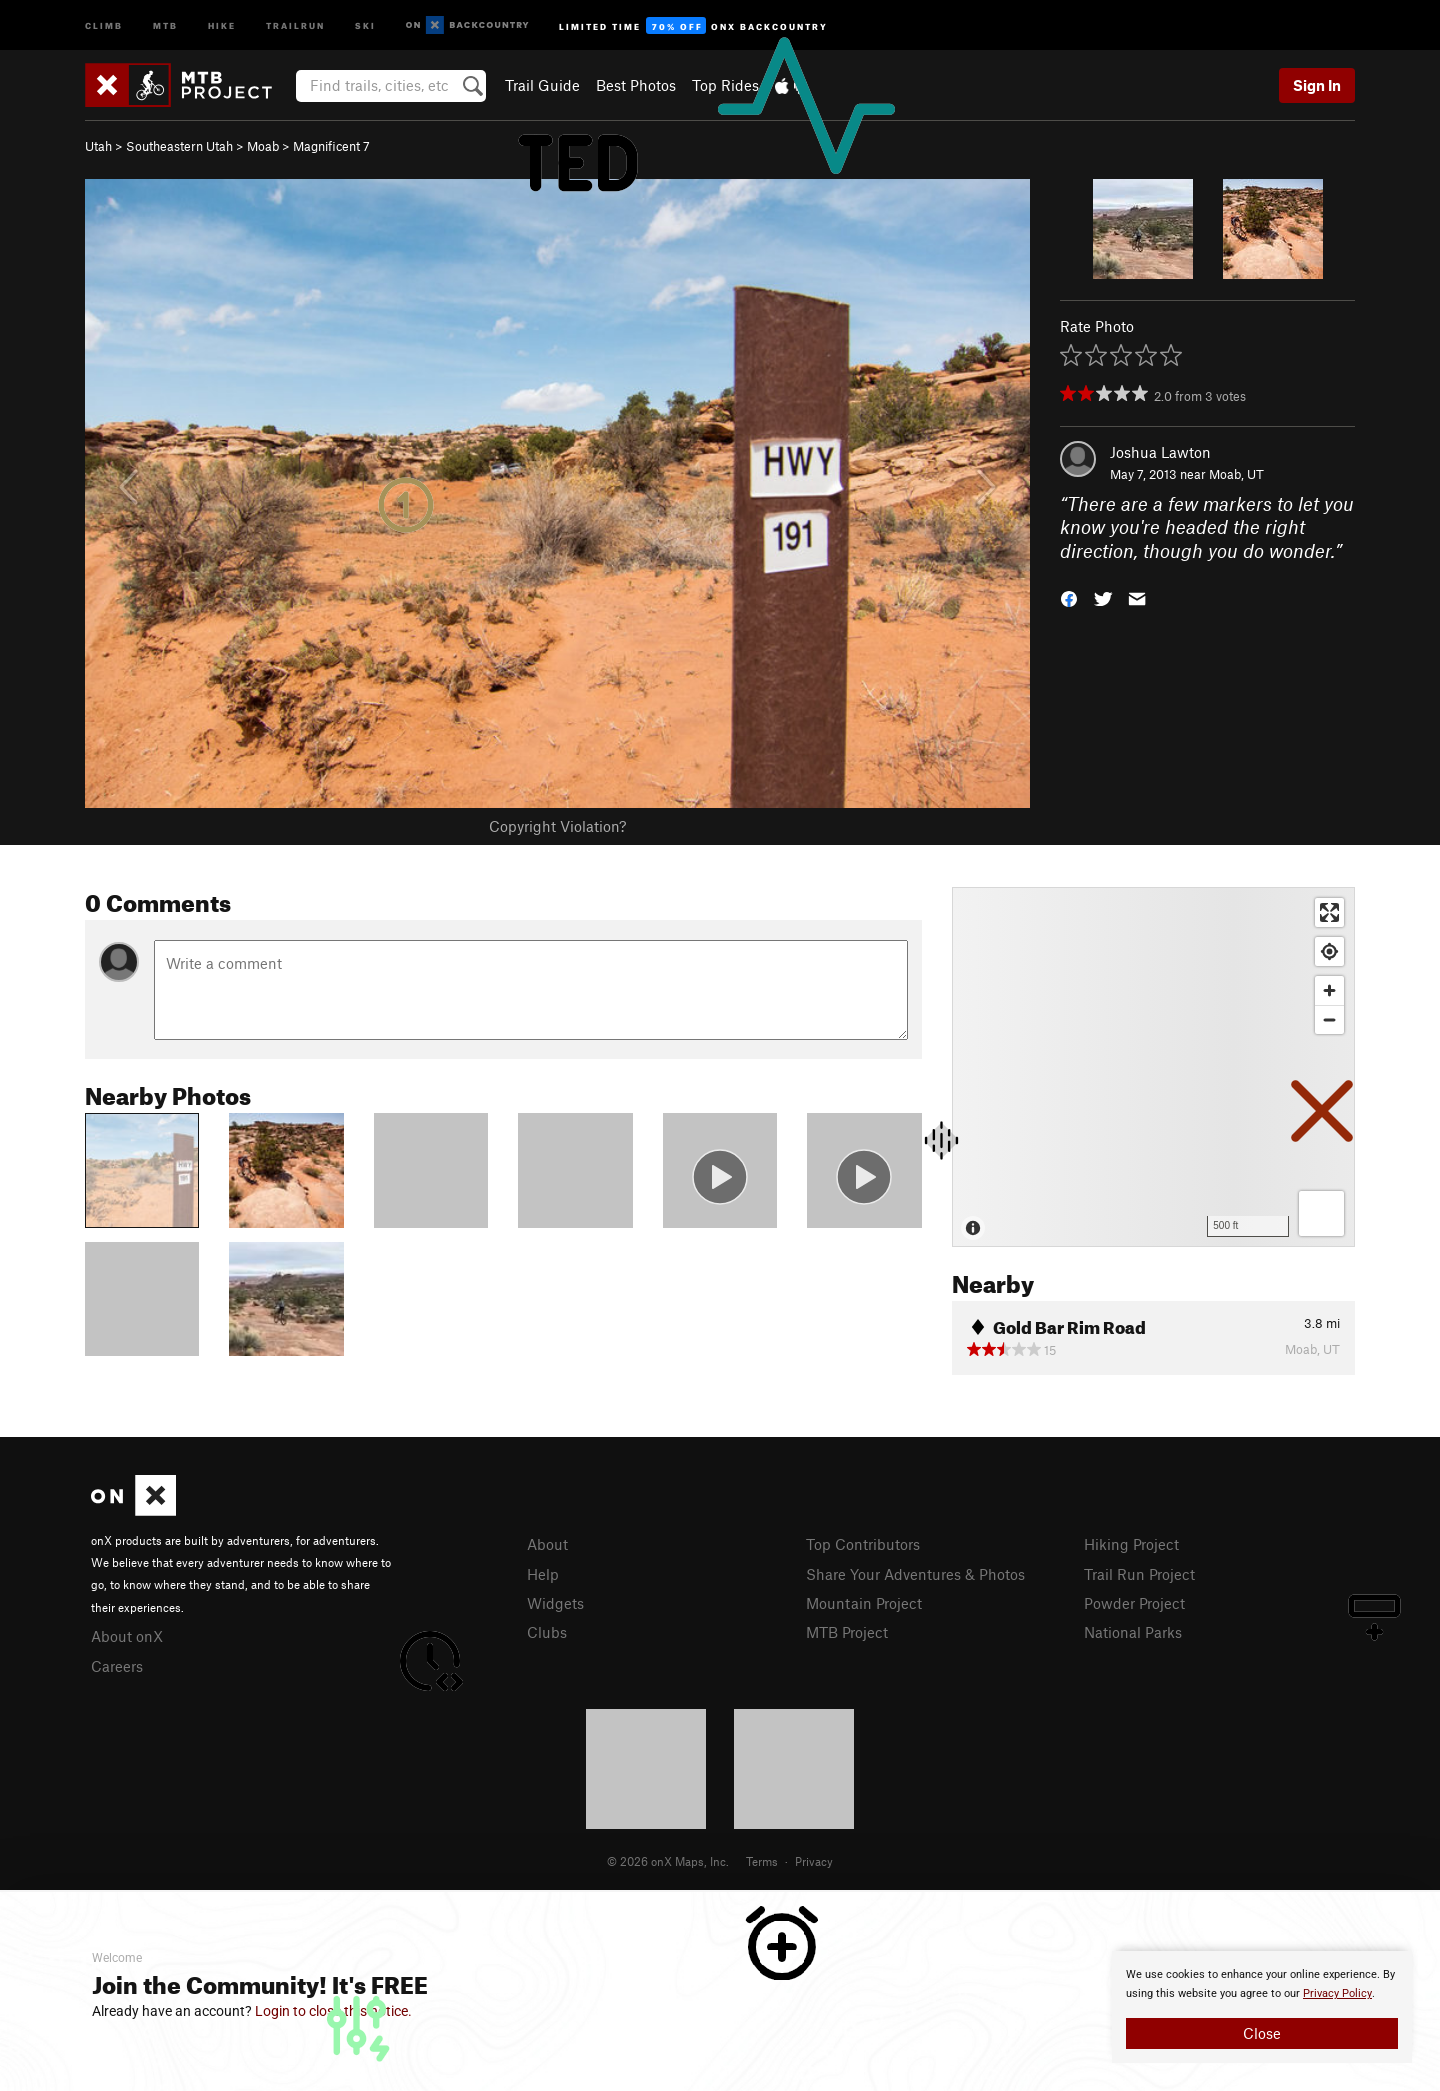 The width and height of the screenshot is (1440, 2091). Describe the element at coordinates (941, 1140) in the screenshot. I see `open google podcasts app` at that location.